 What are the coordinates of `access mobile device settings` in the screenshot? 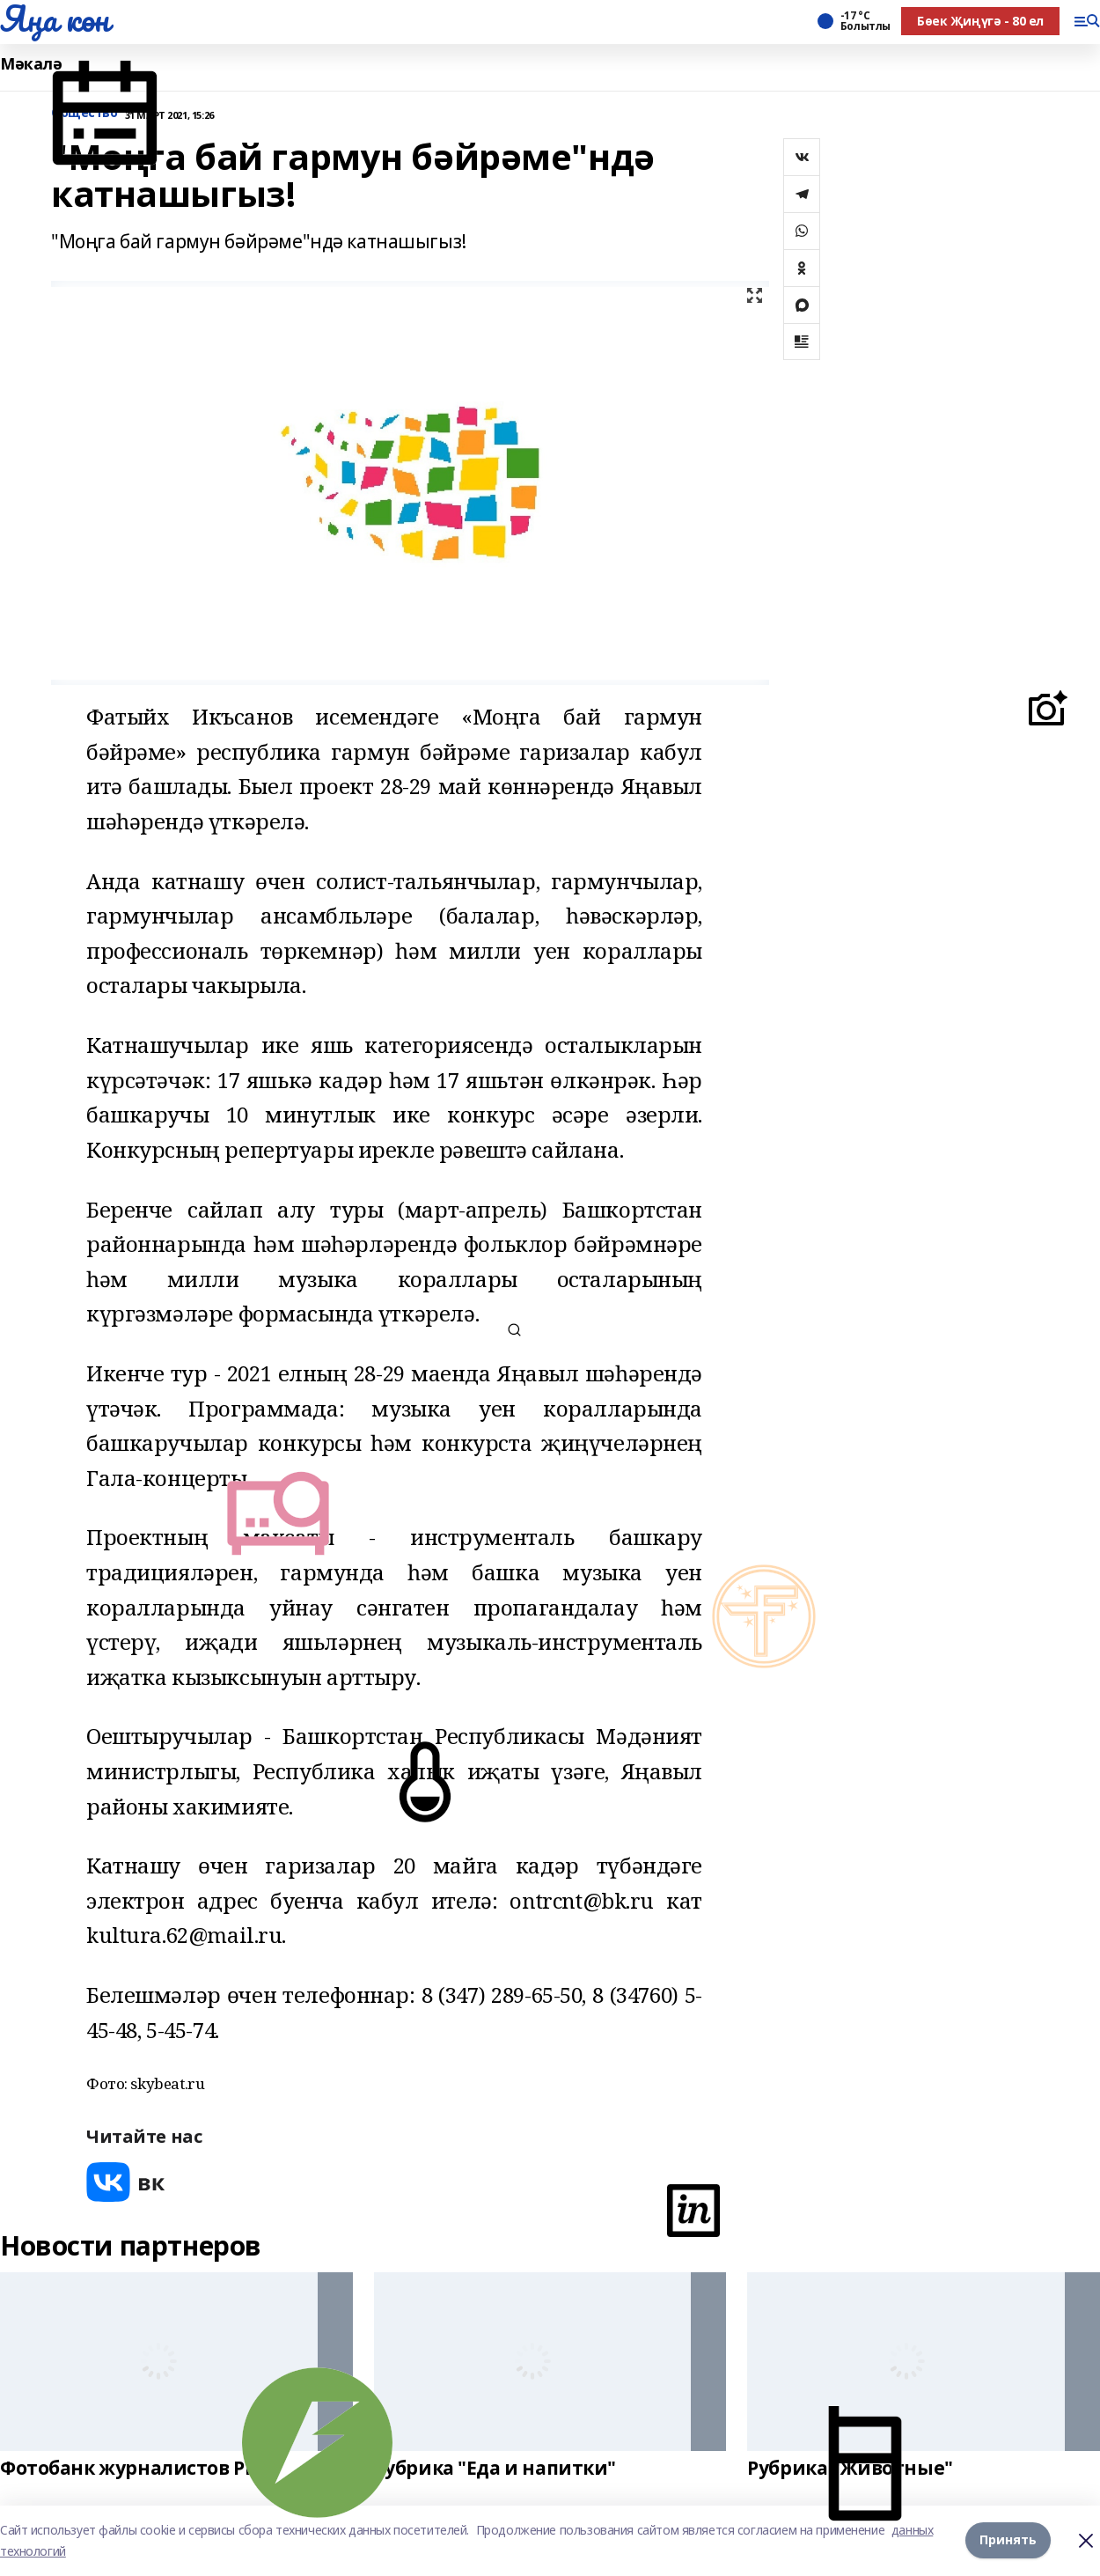 It's located at (865, 2469).